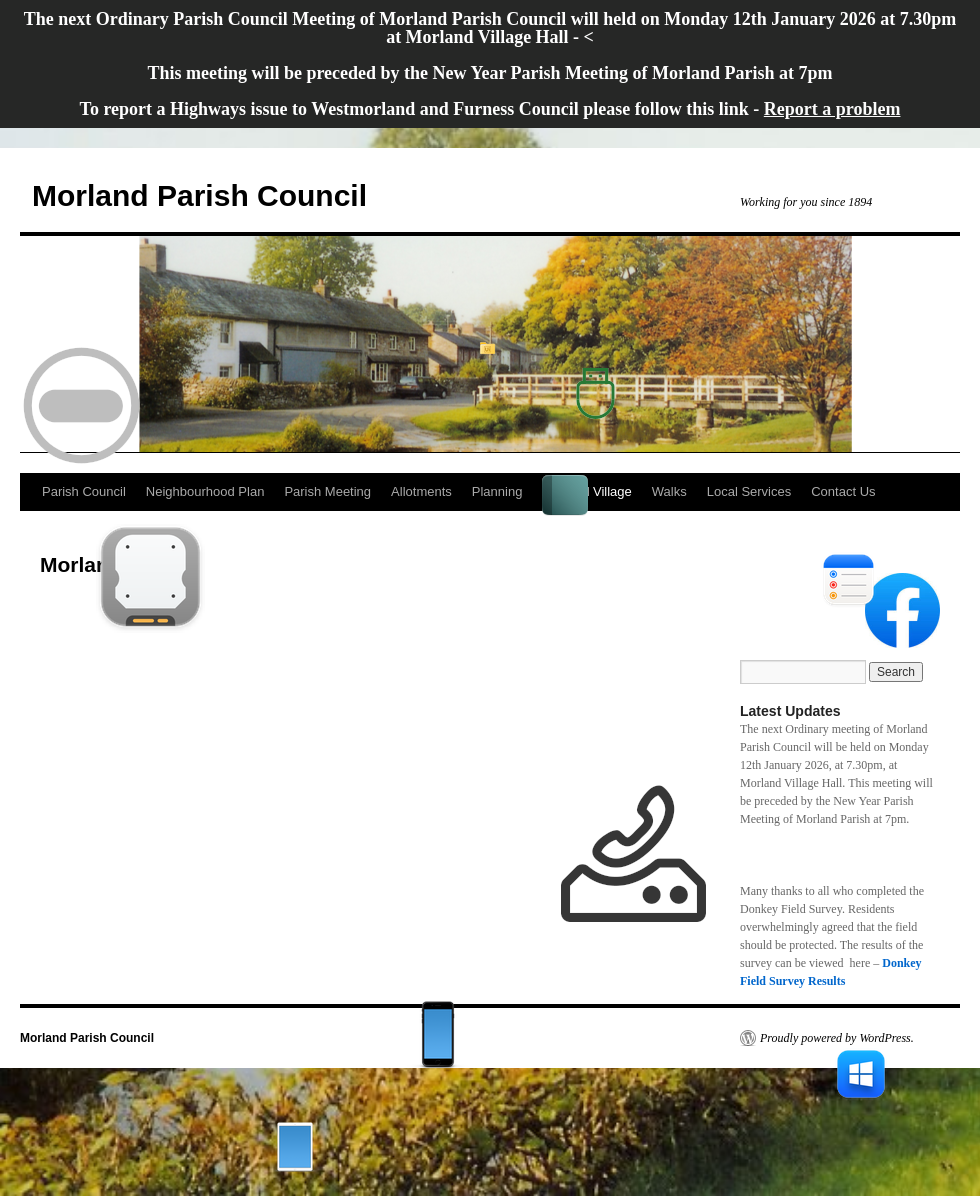 Image resolution: width=980 pixels, height=1196 pixels. What do you see at coordinates (295, 1147) in the screenshot?
I see `iPad Pro device connected via wifi` at bounding box center [295, 1147].